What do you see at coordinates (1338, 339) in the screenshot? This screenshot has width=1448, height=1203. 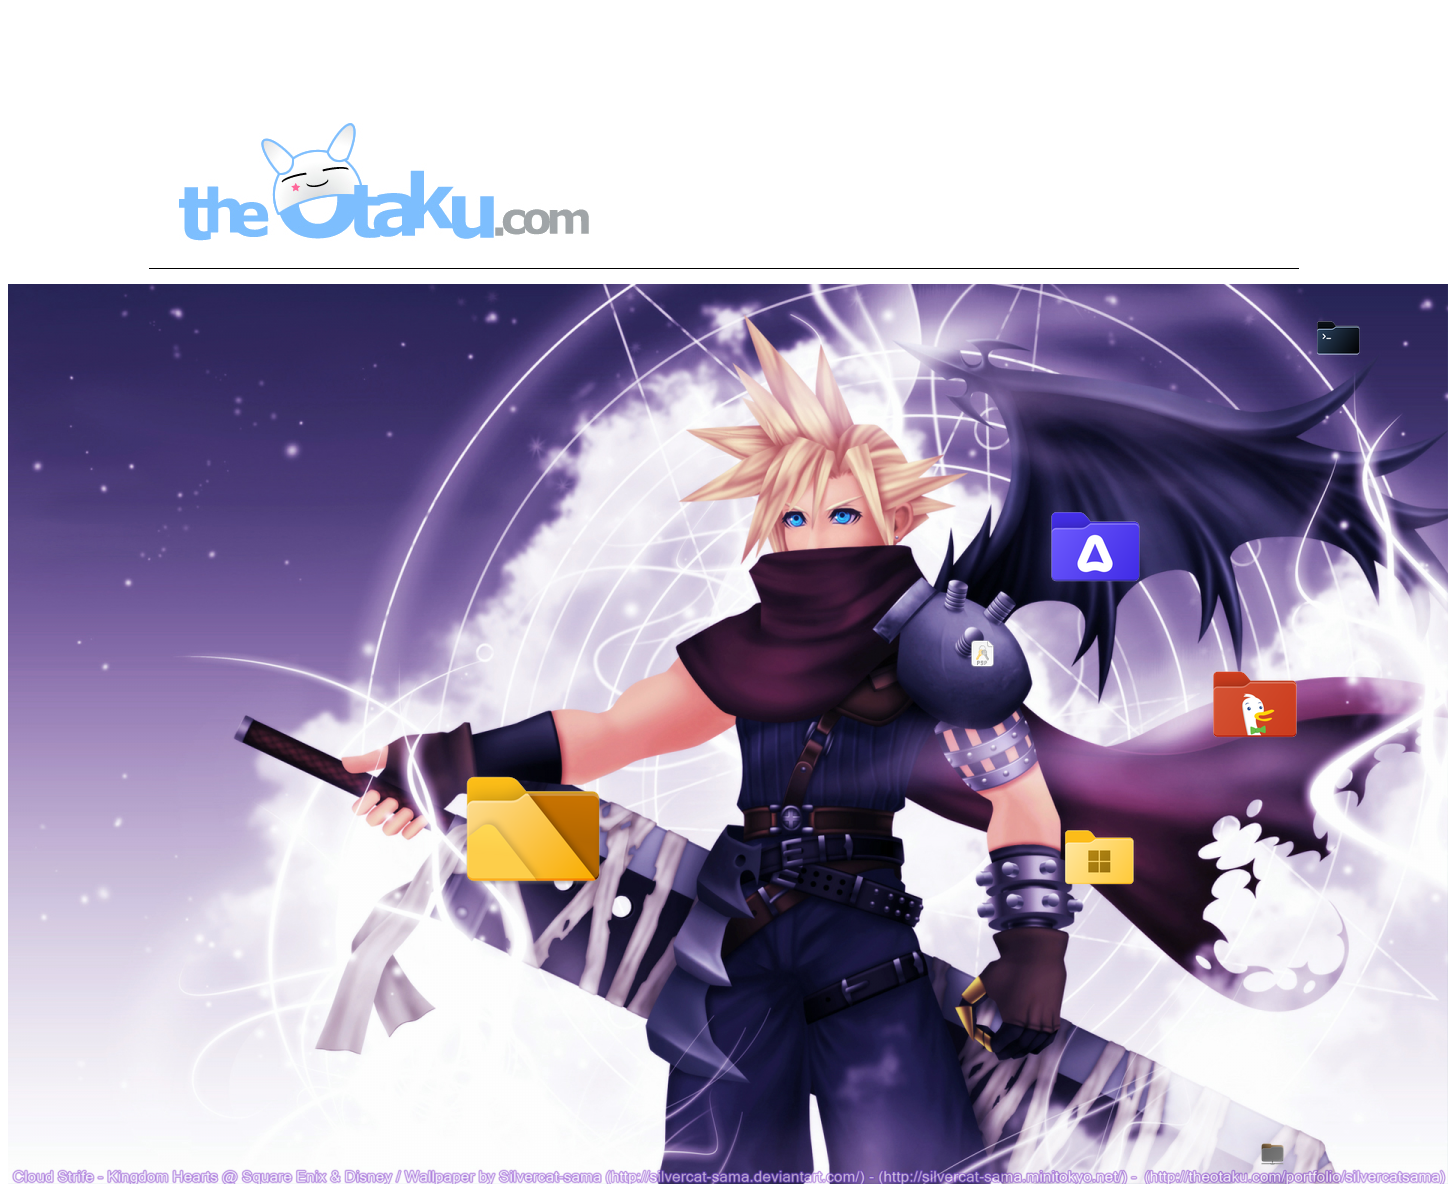 I see `open powershell scripts folder` at bounding box center [1338, 339].